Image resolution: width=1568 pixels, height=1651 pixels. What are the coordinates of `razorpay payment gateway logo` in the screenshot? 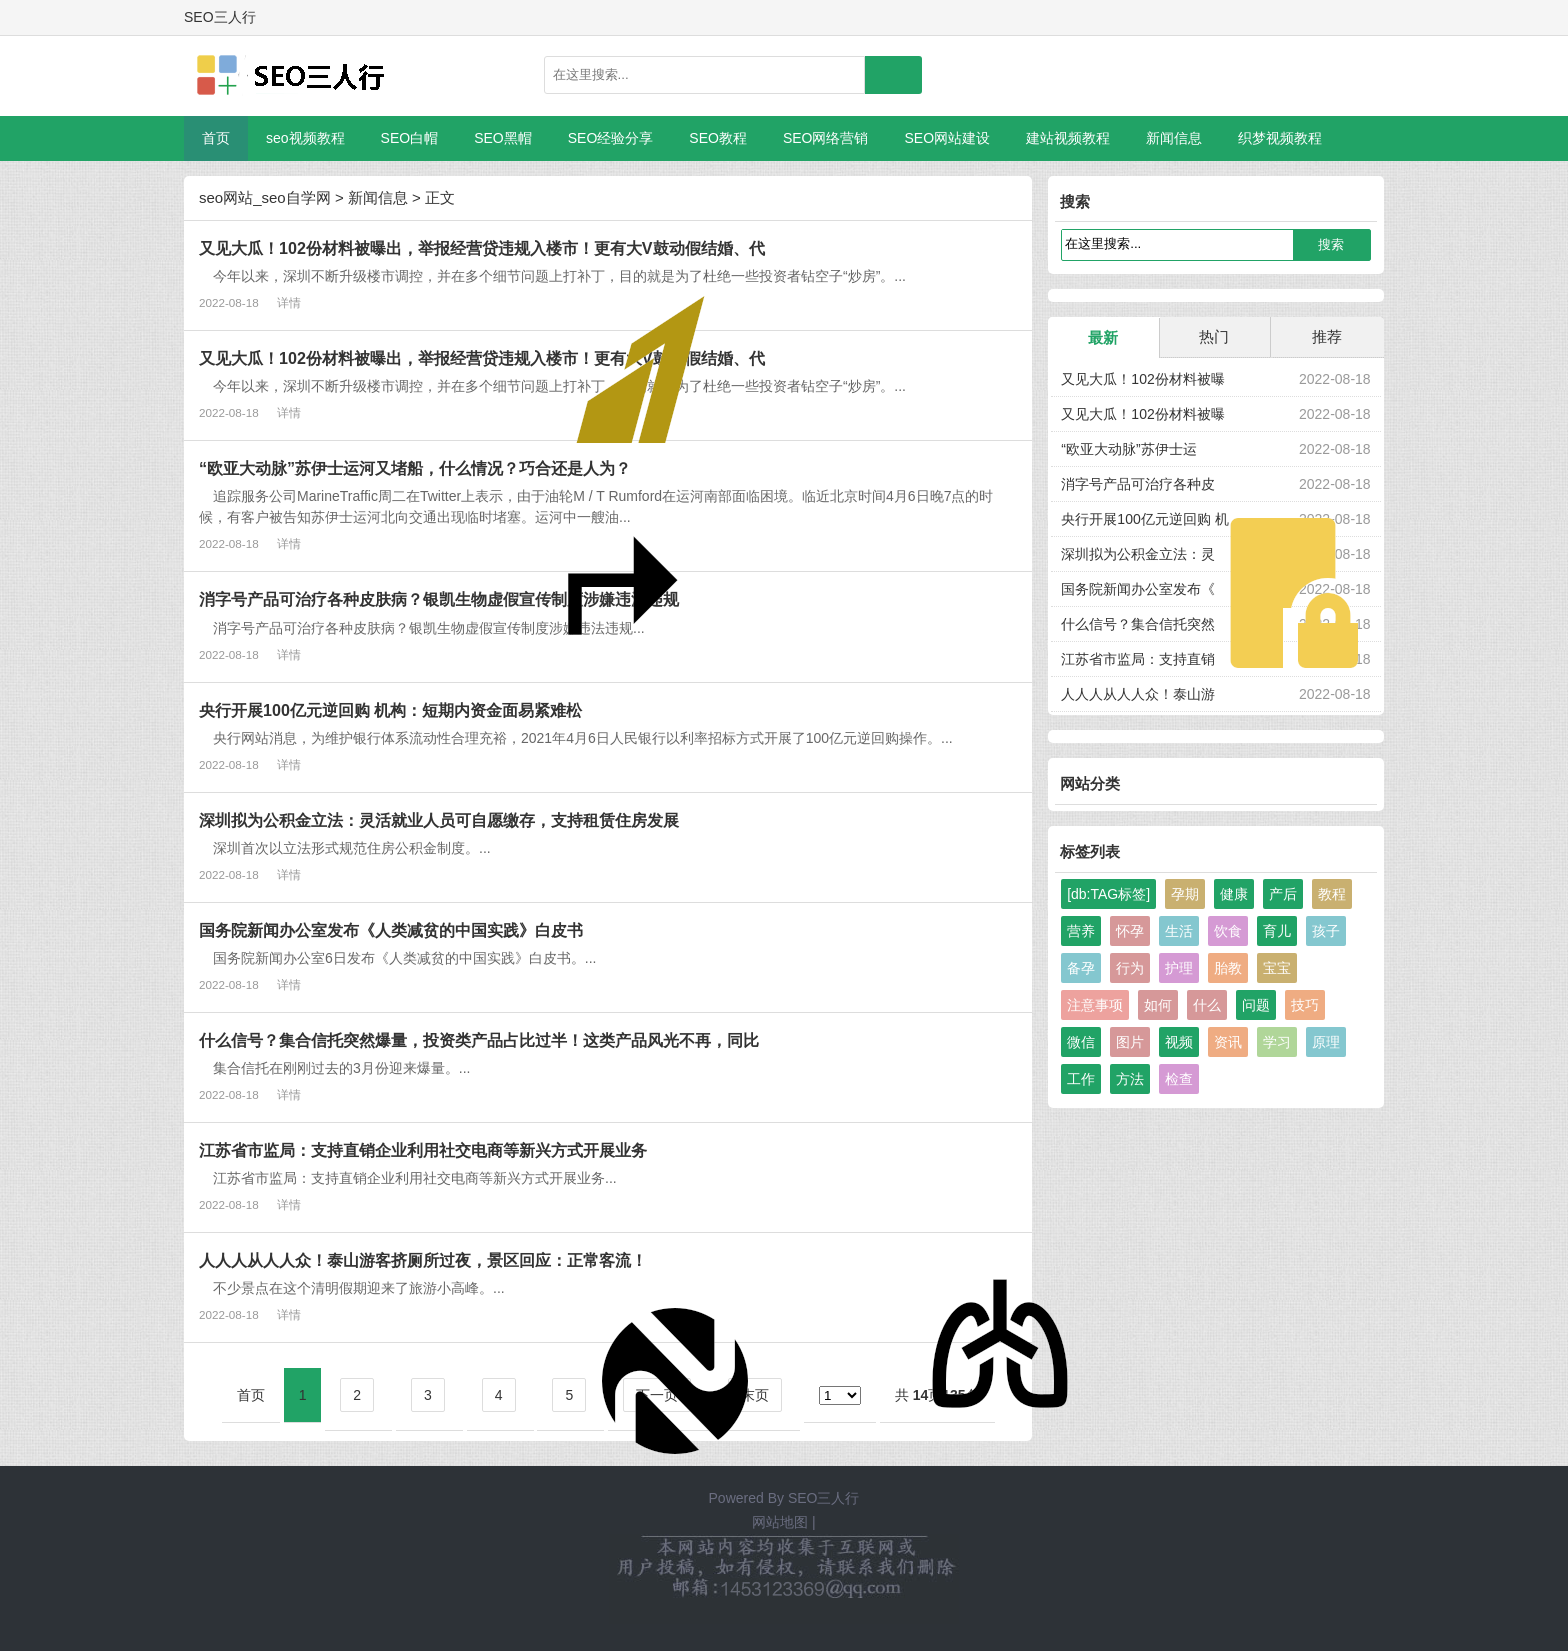 It's located at (640, 369).